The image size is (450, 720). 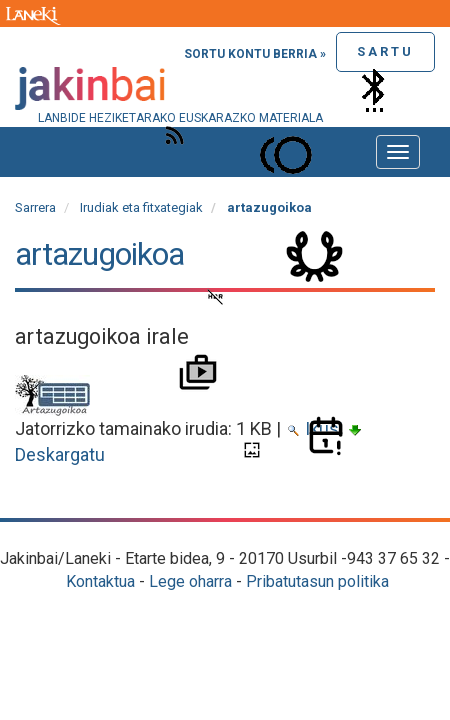 What do you see at coordinates (252, 450) in the screenshot?
I see `change or set wallpaper` at bounding box center [252, 450].